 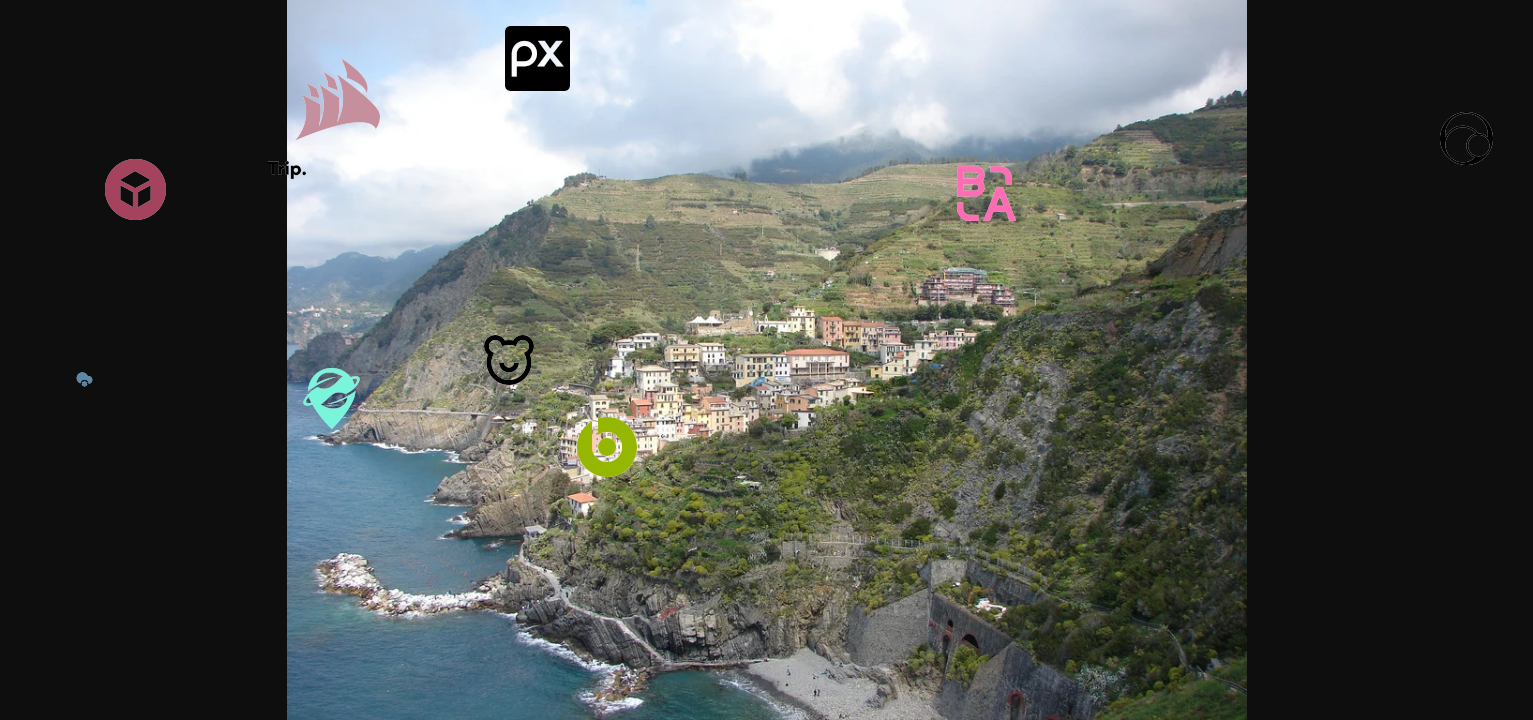 What do you see at coordinates (84, 379) in the screenshot?
I see `indicates snowy weather conditions` at bounding box center [84, 379].